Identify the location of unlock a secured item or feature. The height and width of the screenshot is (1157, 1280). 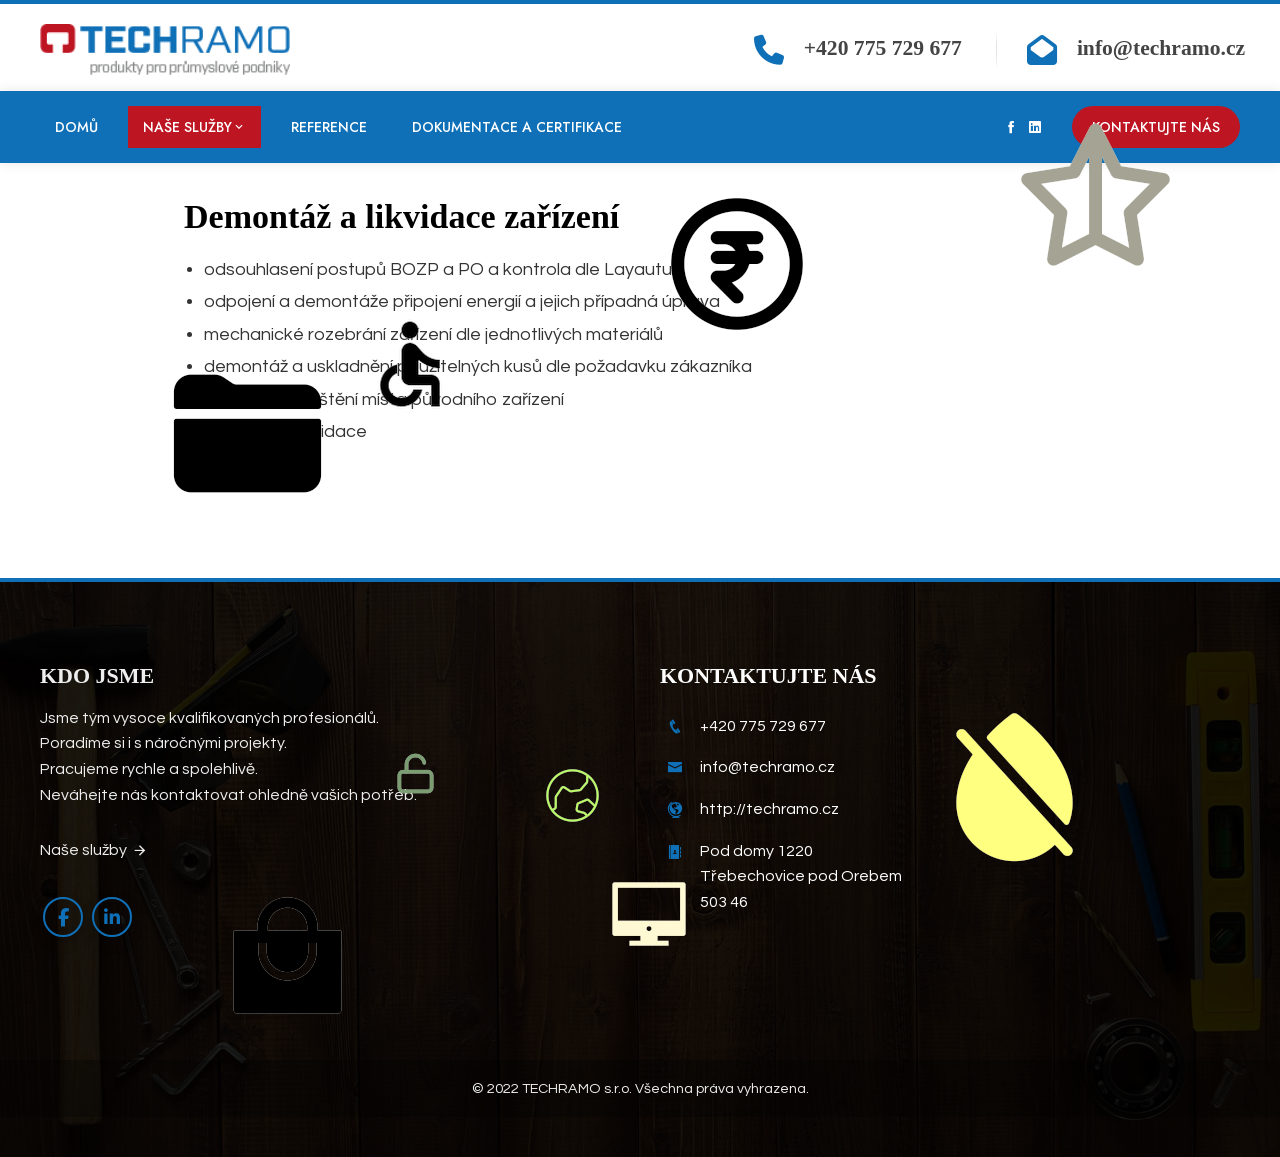
(415, 773).